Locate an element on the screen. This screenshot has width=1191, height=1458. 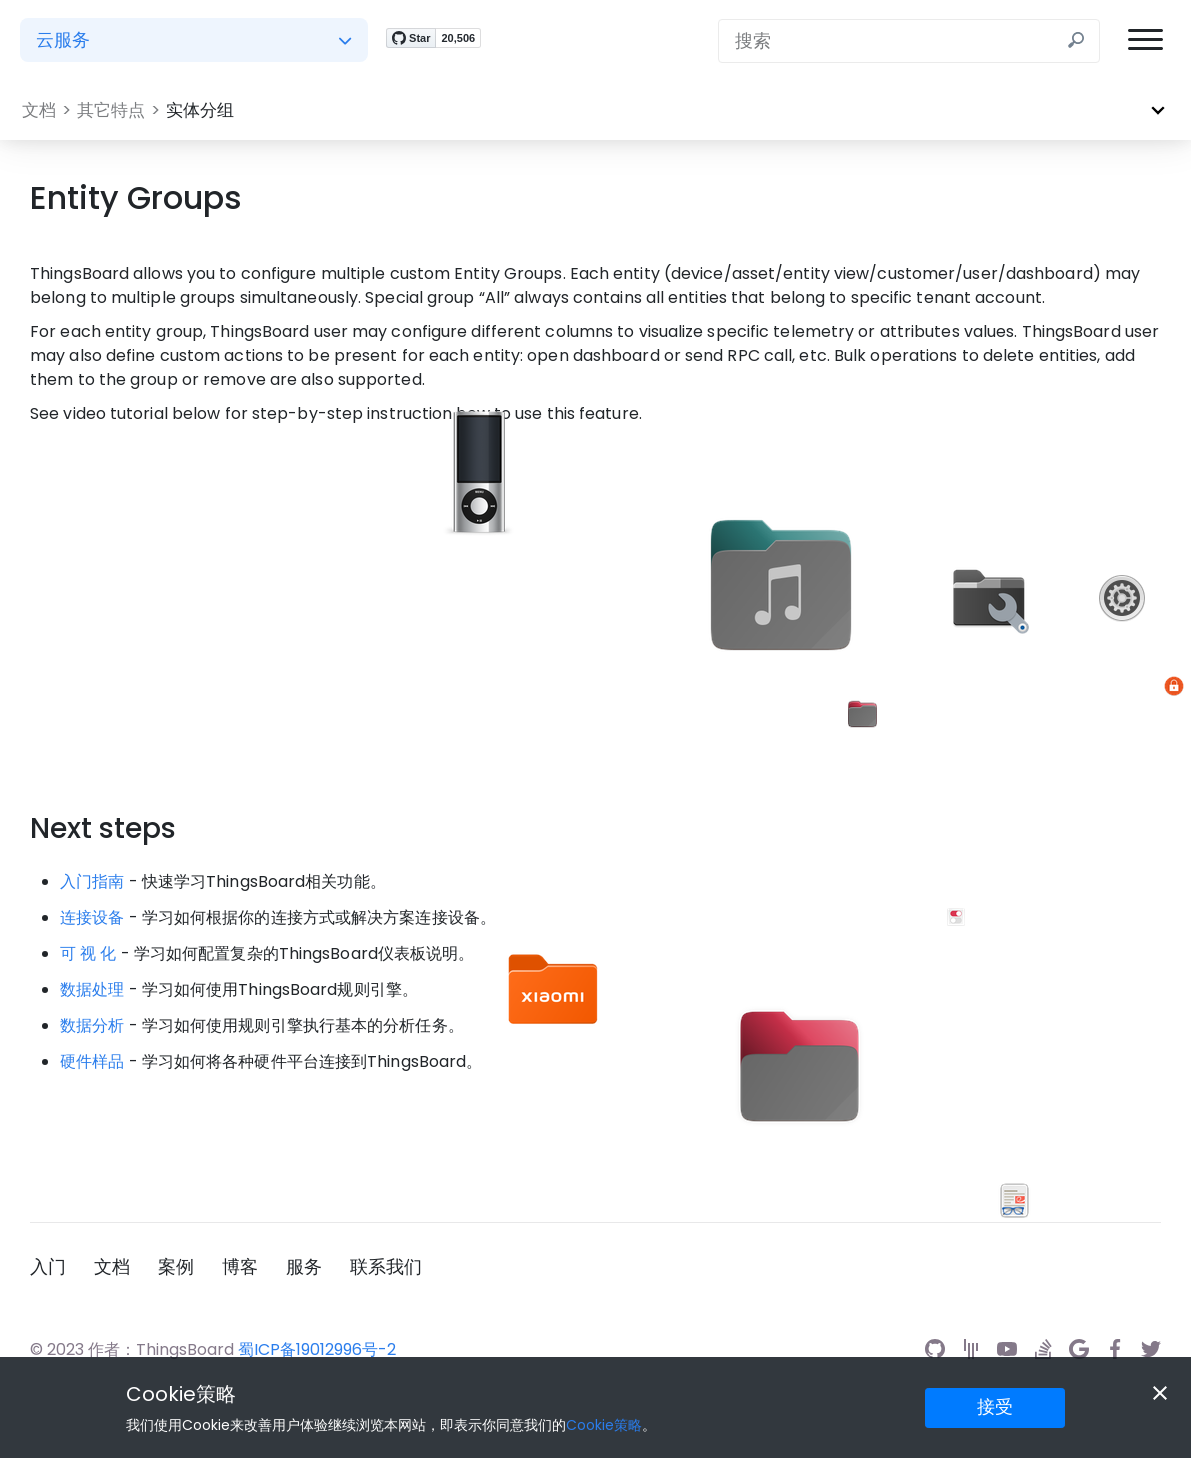
open your music folder is located at coordinates (781, 585).